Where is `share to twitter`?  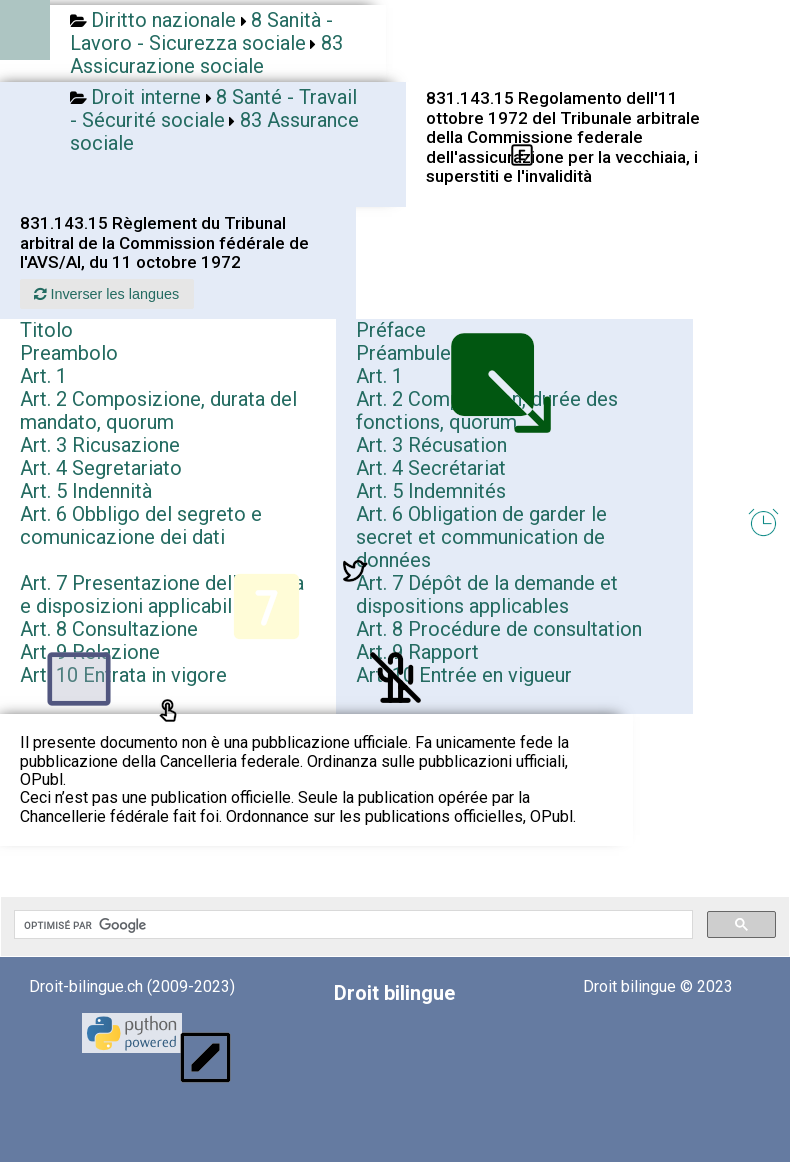
share to twitter is located at coordinates (354, 570).